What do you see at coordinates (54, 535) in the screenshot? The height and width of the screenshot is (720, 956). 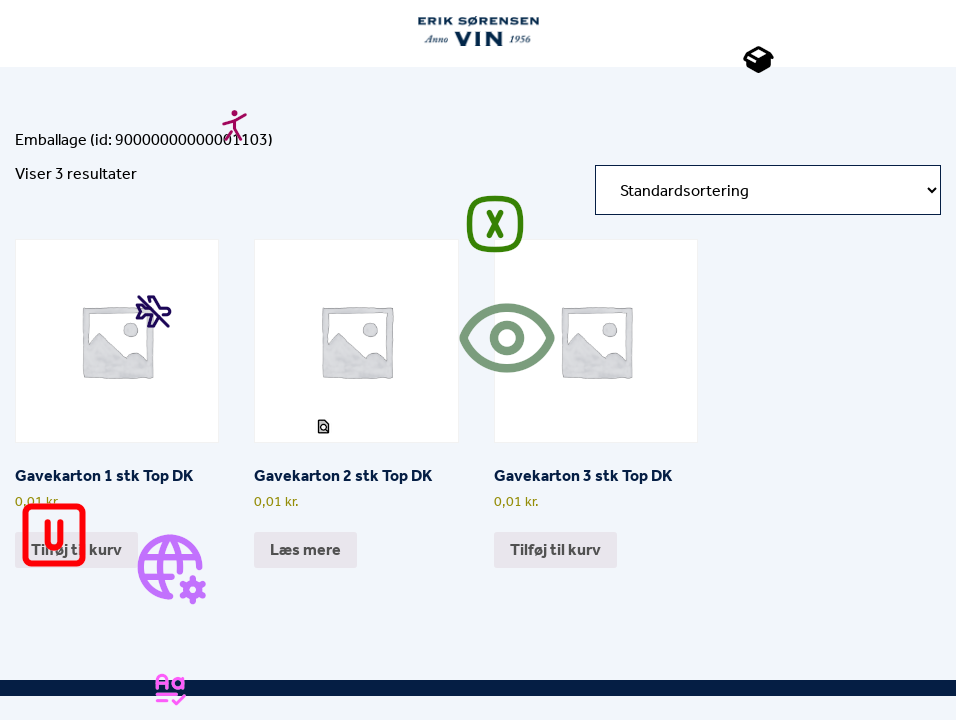 I see `indicates underline text formatting option` at bounding box center [54, 535].